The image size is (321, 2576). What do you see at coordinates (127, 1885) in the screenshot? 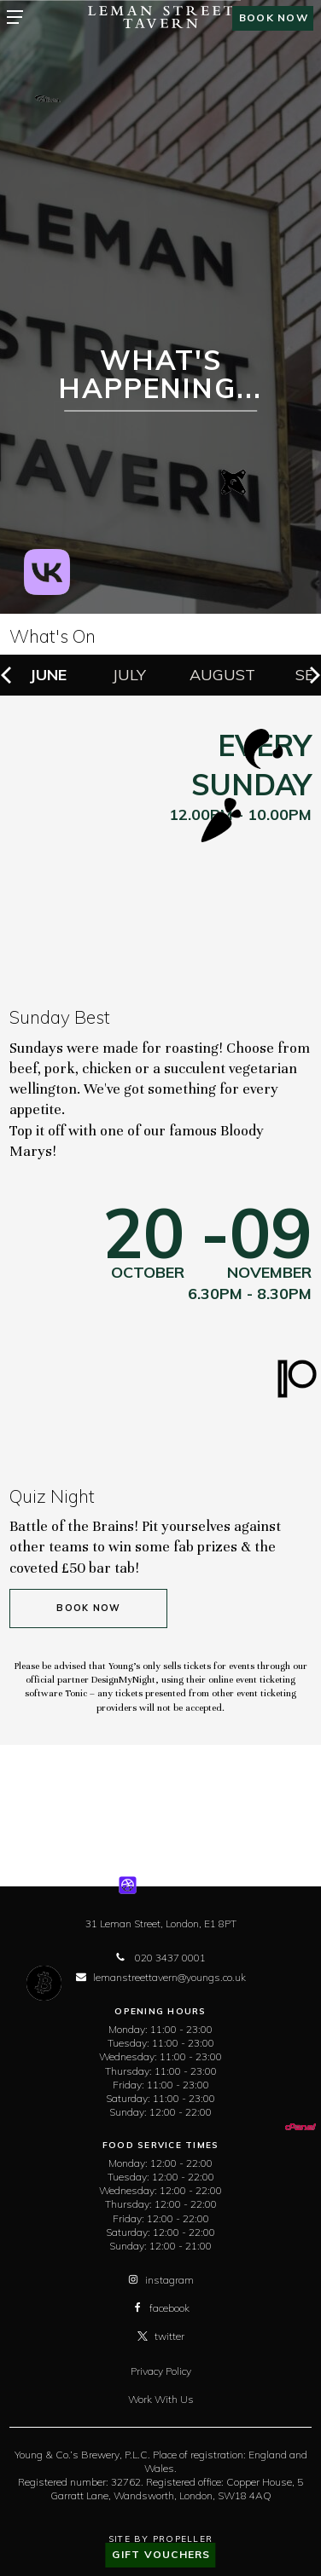
I see `link to dribbble profile` at bounding box center [127, 1885].